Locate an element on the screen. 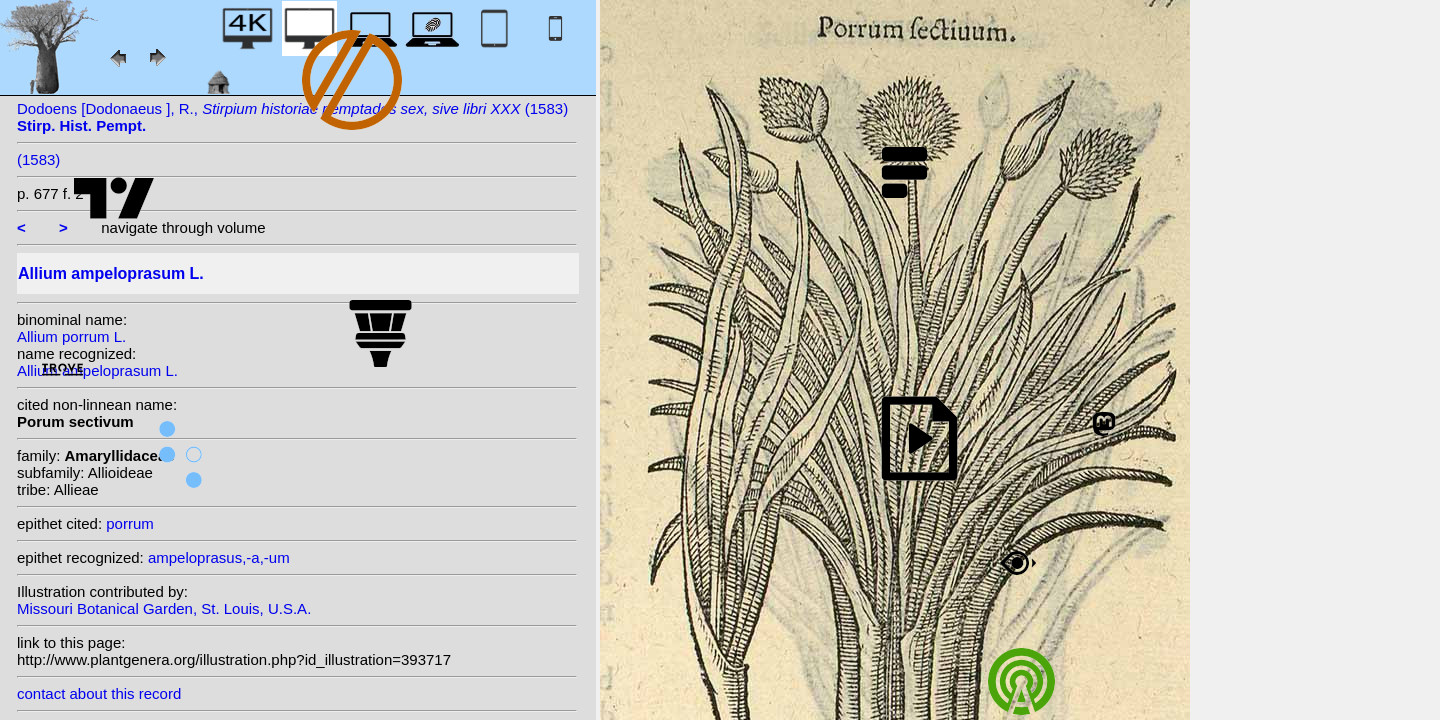 This screenshot has height=720, width=1440. open TradingView app is located at coordinates (114, 198).